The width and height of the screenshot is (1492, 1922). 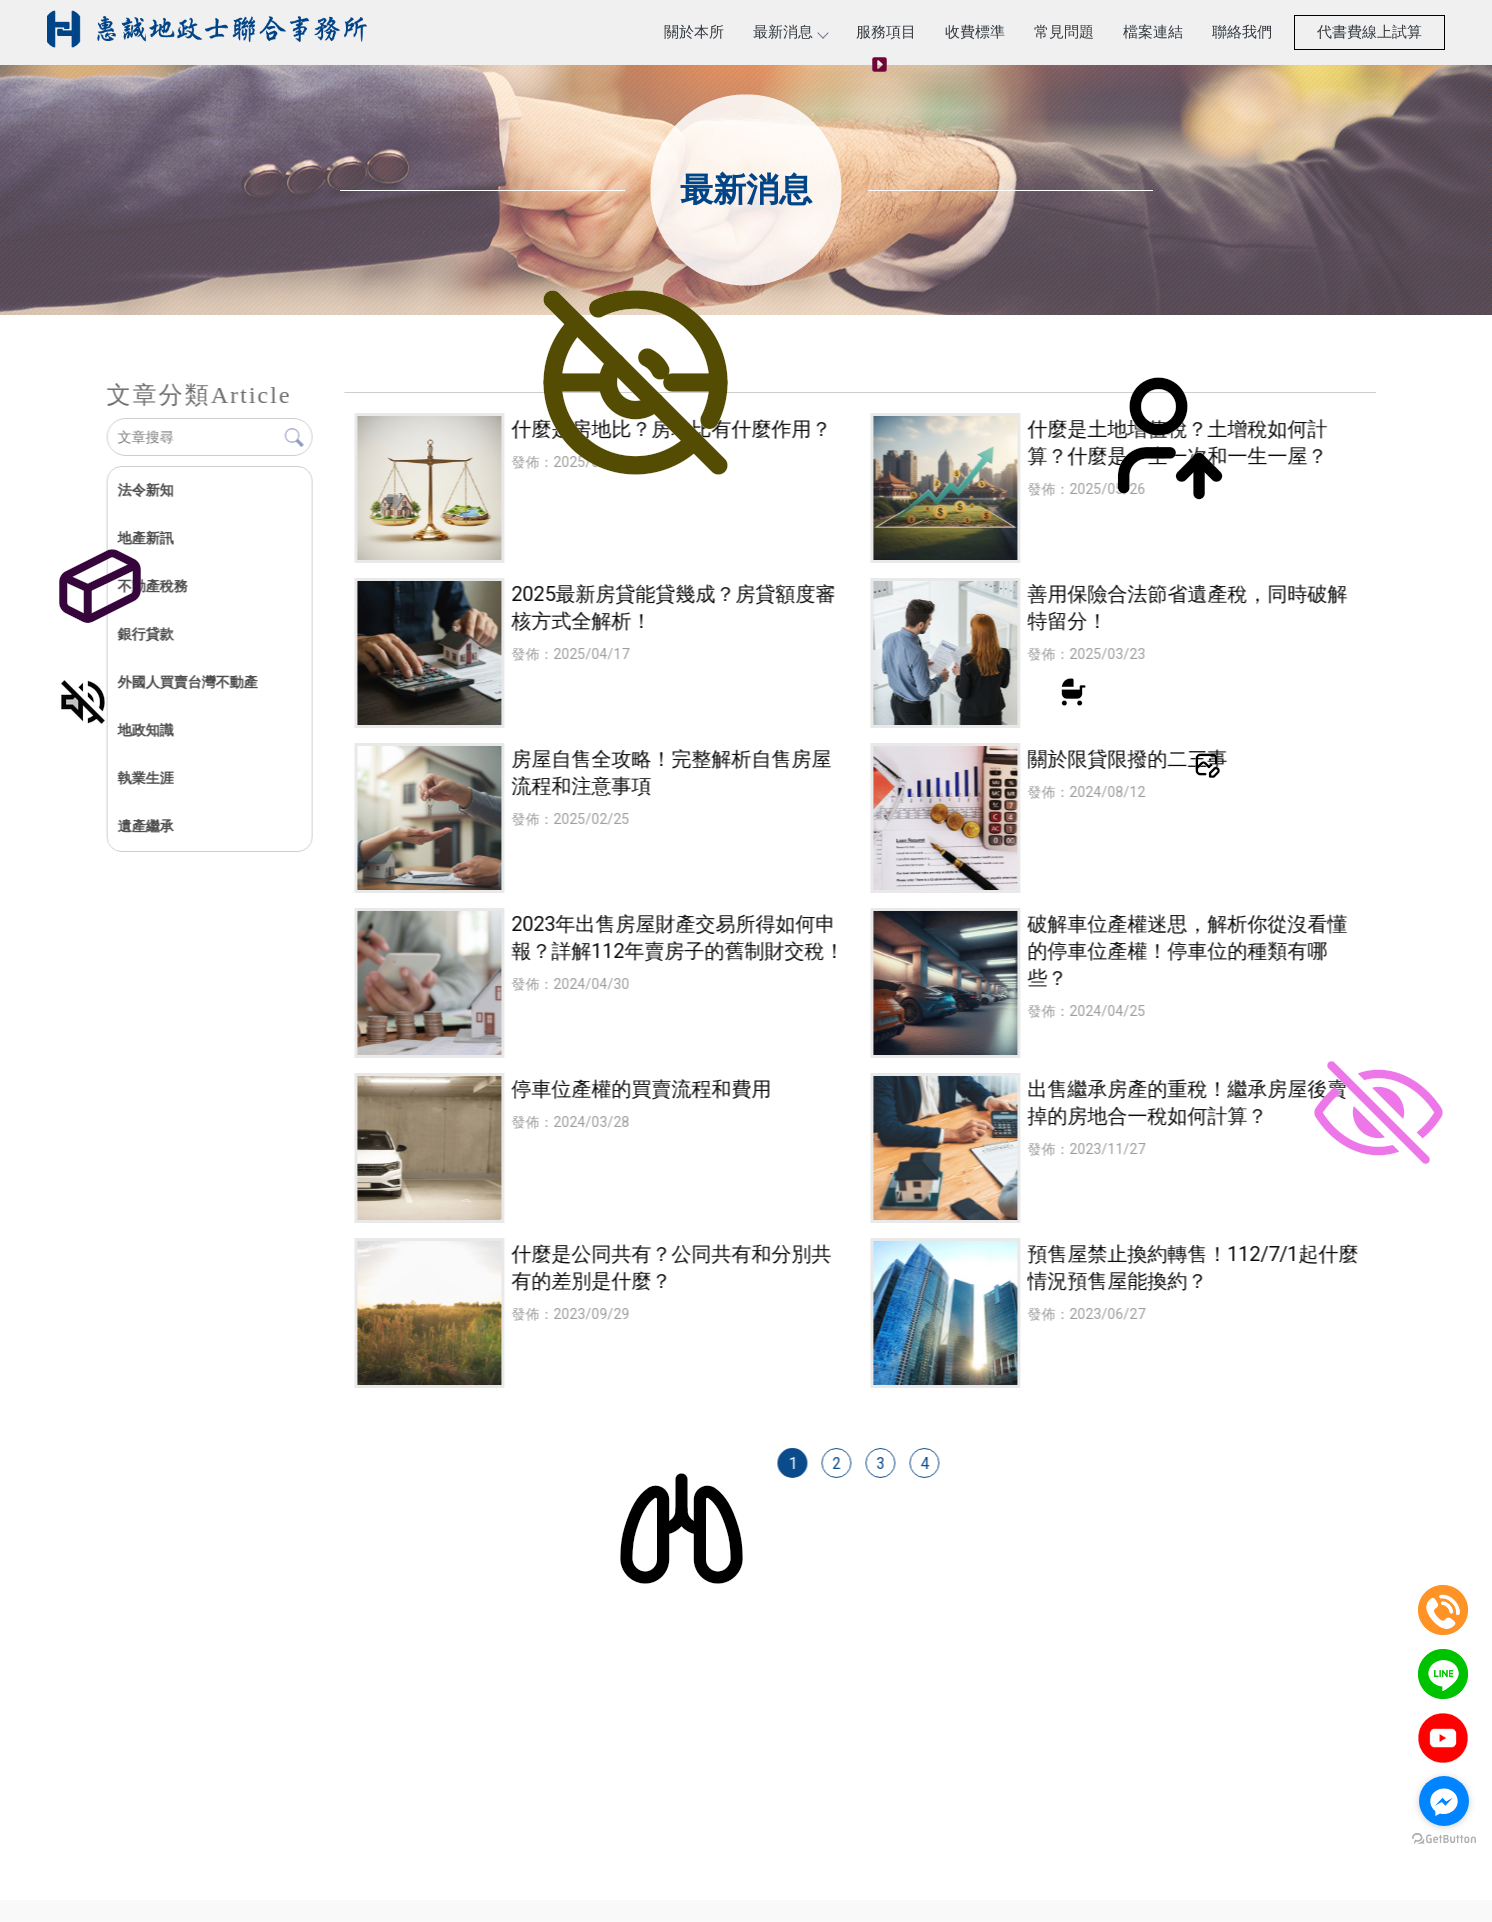 I want to click on mute audio or sound, so click(x=83, y=702).